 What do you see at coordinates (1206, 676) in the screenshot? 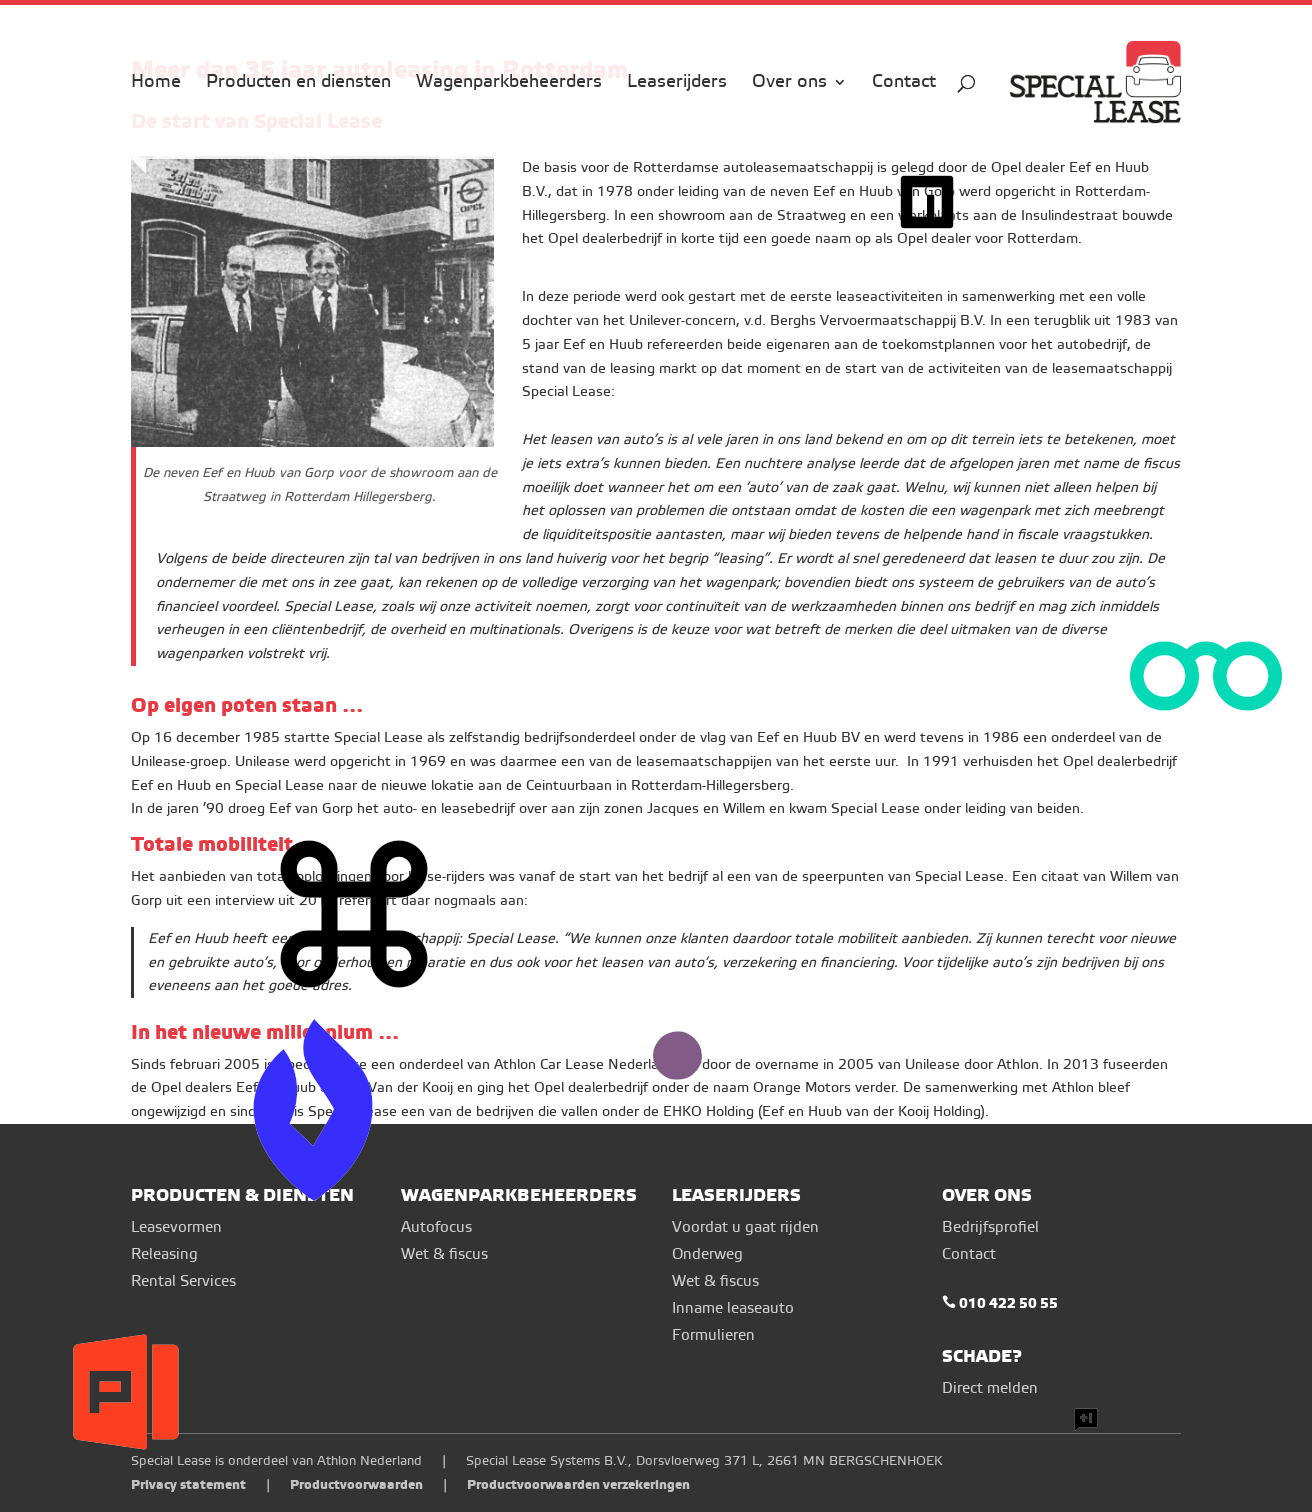
I see `enable reading or accessibility mode` at bounding box center [1206, 676].